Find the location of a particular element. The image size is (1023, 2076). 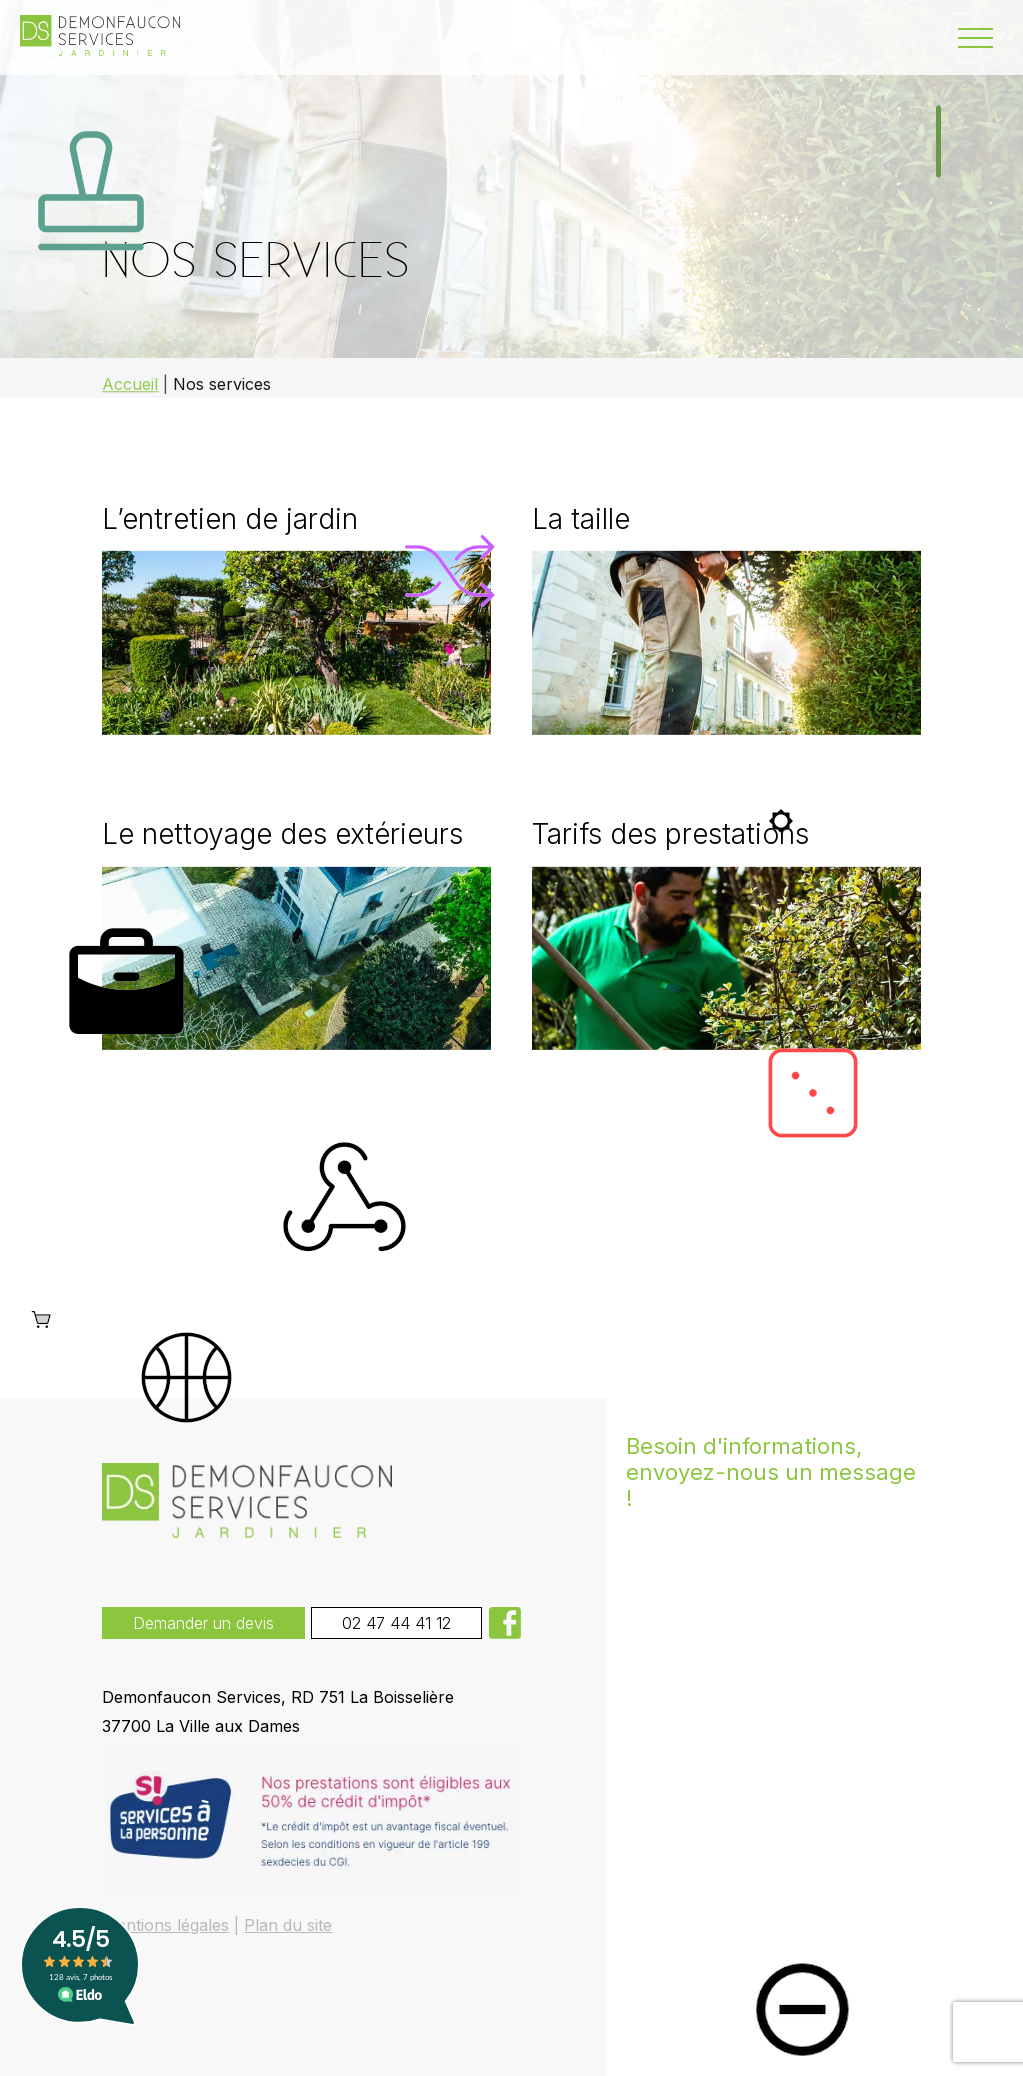

roll or randomize a selection is located at coordinates (813, 1093).